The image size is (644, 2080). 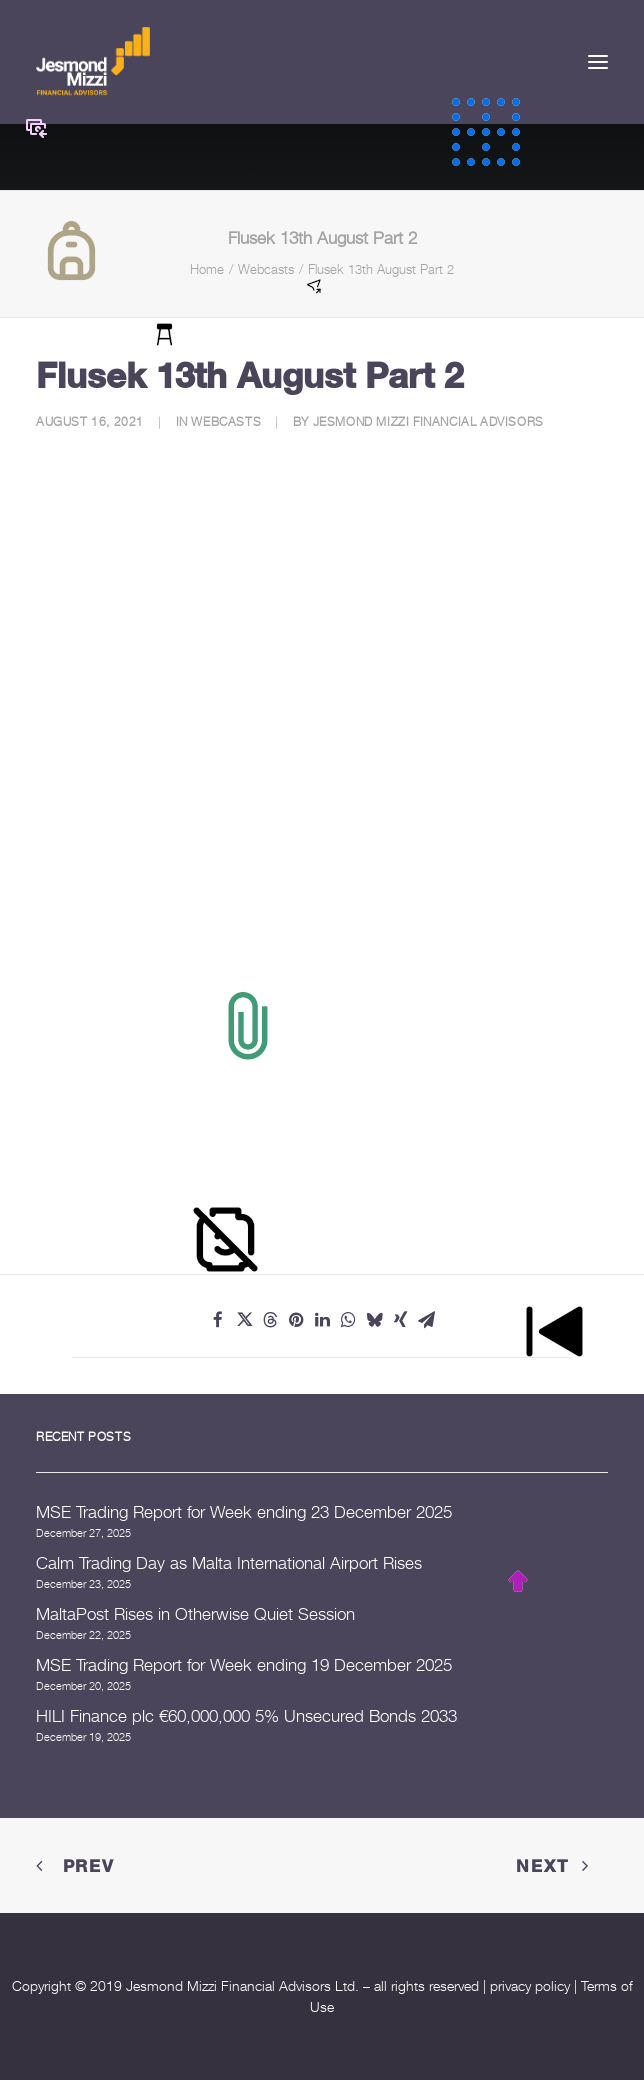 I want to click on upvote or like content, so click(x=518, y=1581).